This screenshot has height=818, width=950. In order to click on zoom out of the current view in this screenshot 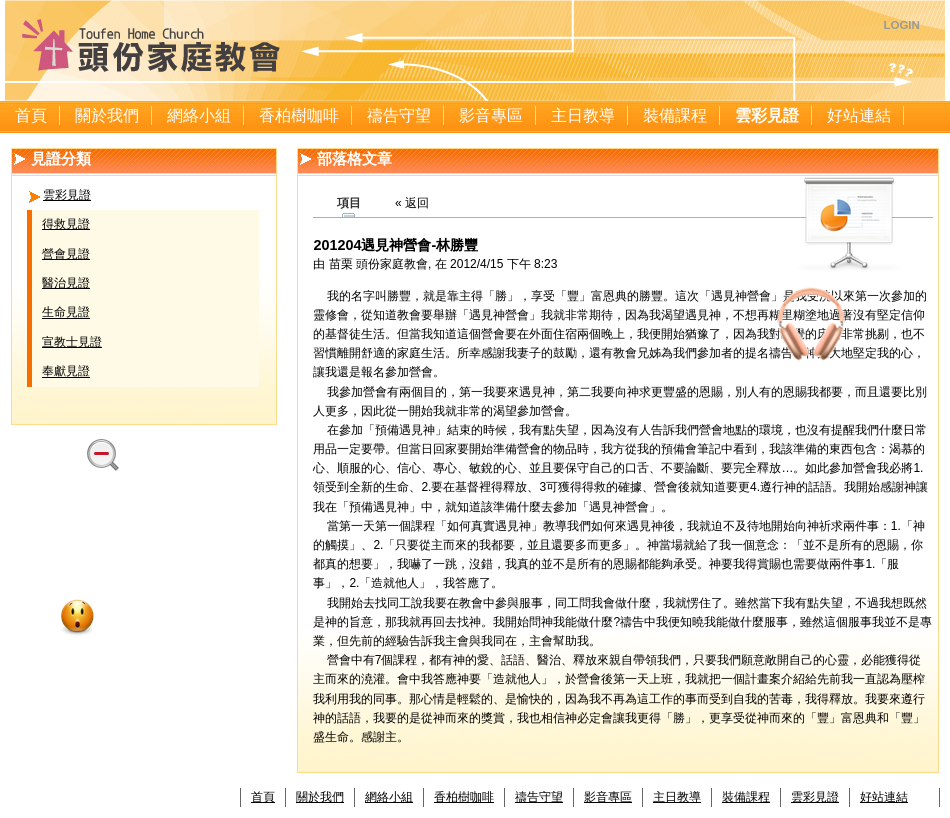, I will do `click(103, 455)`.